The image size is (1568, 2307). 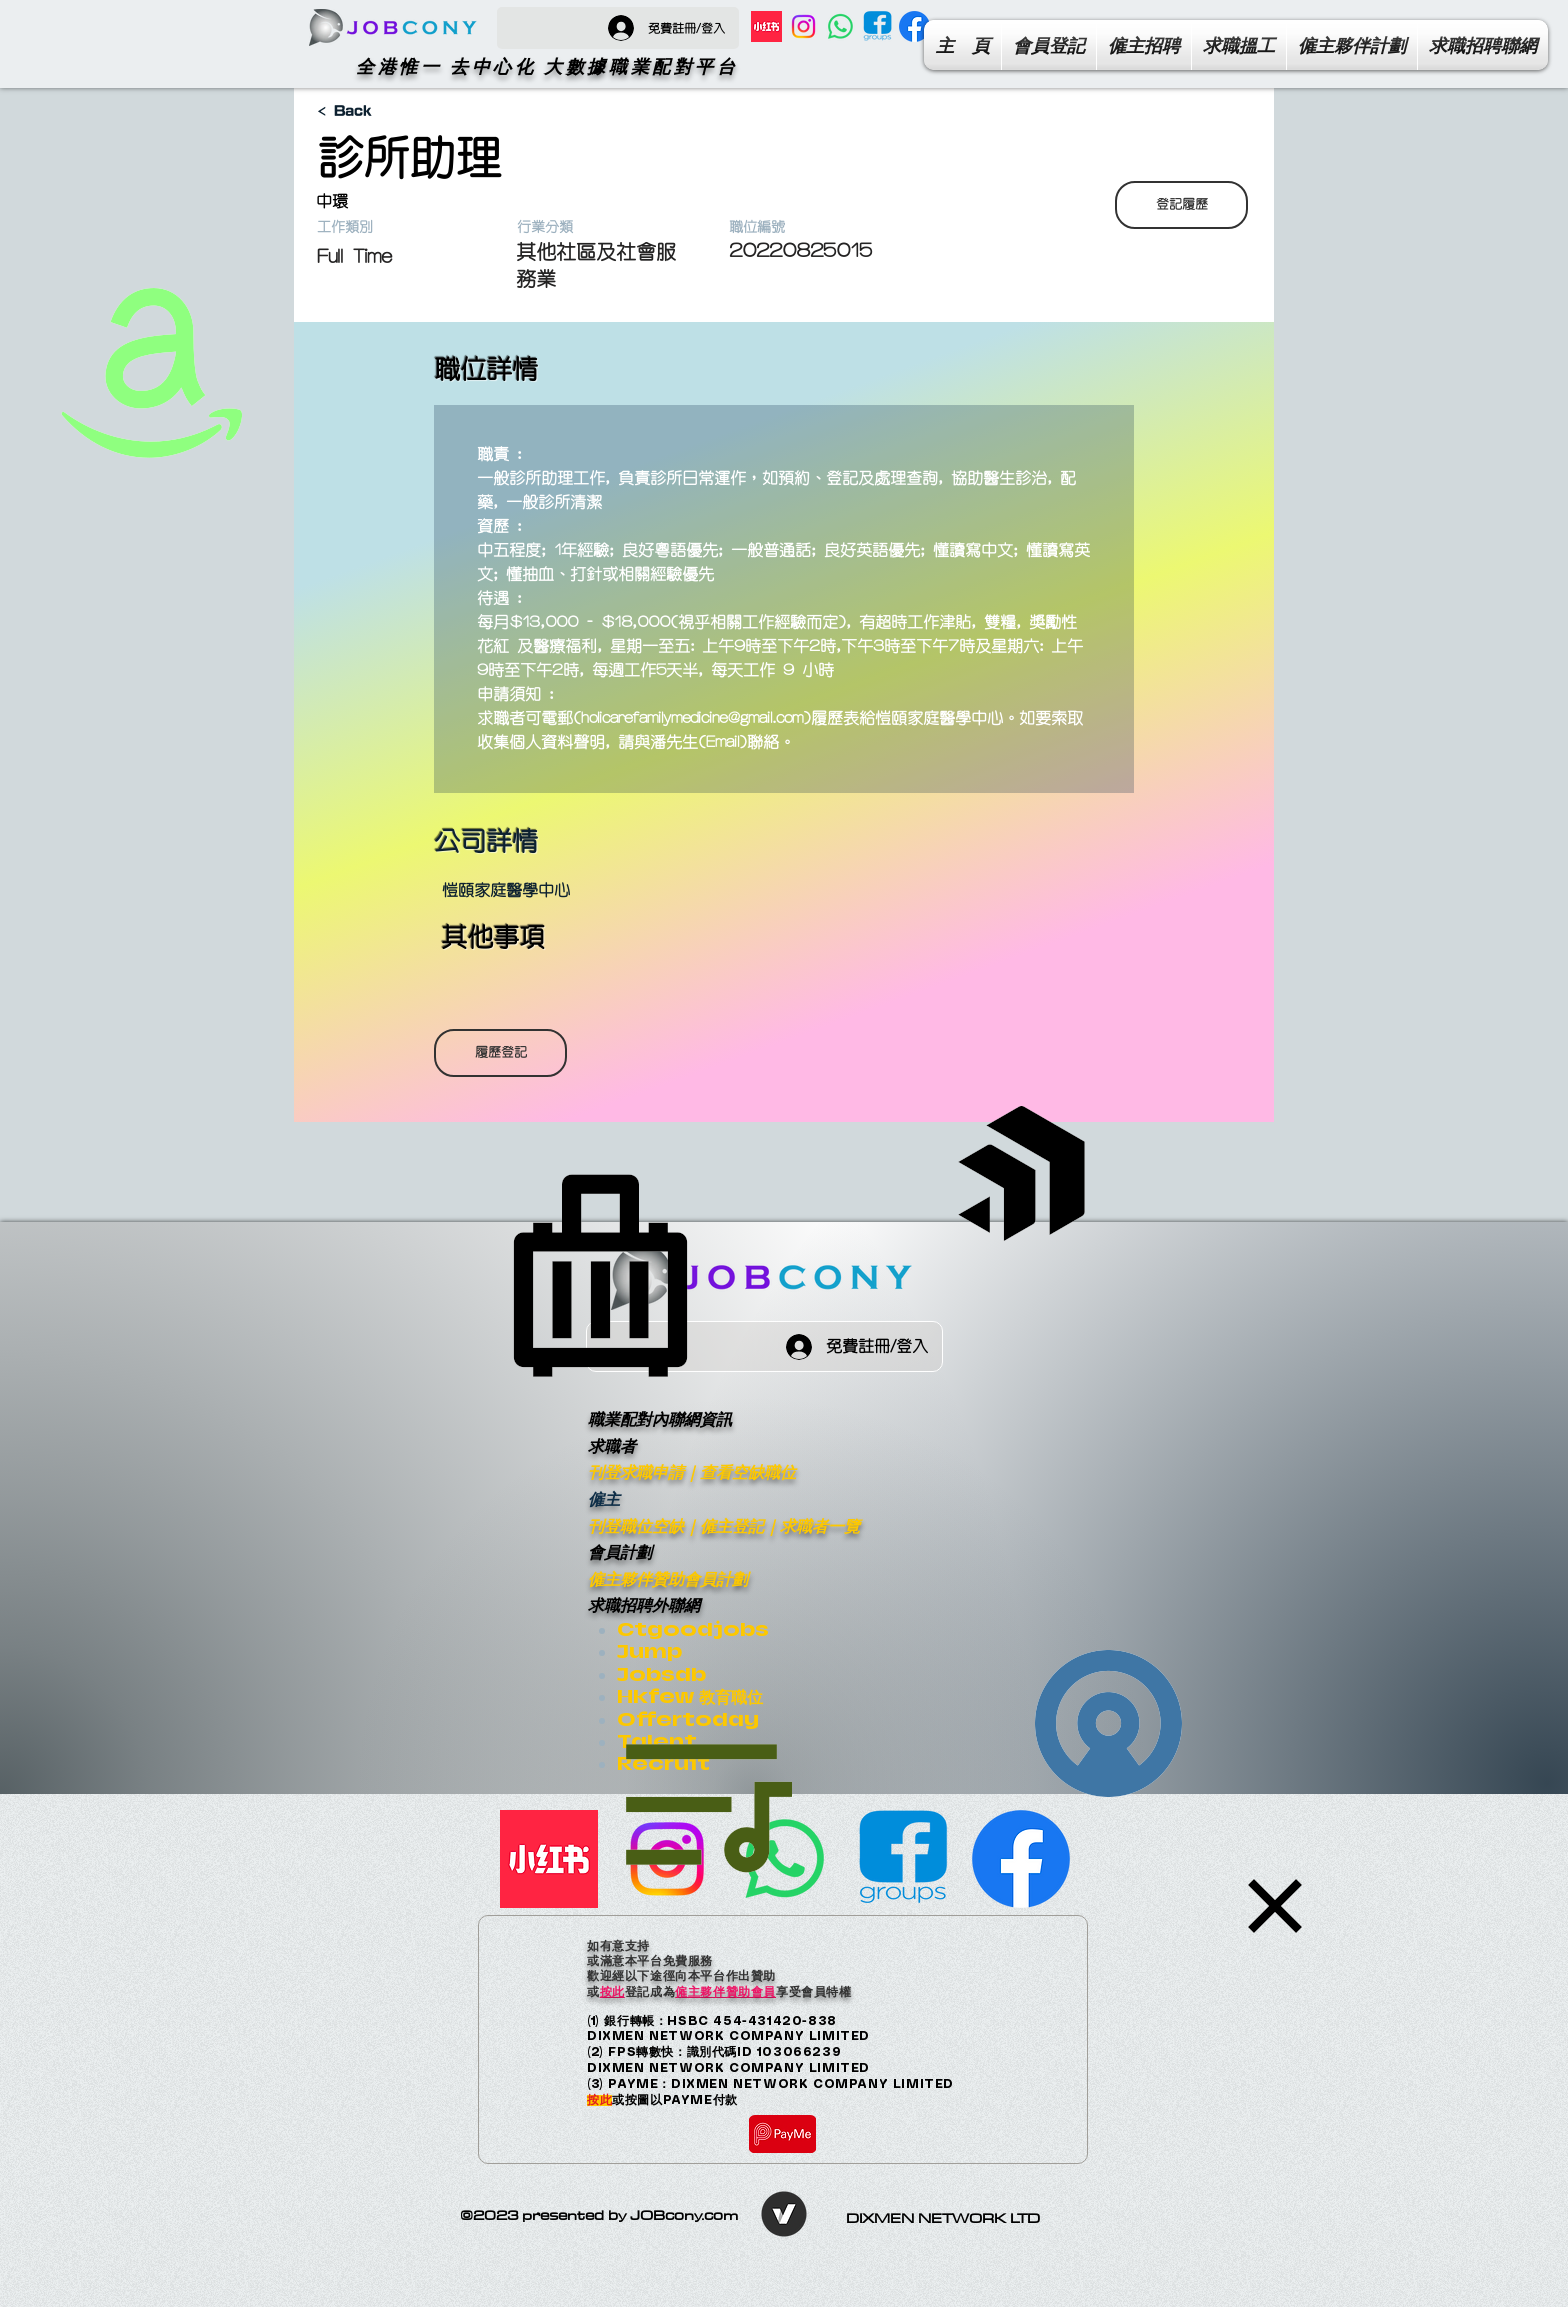 What do you see at coordinates (1108, 1723) in the screenshot?
I see `open the Castro podcast app` at bounding box center [1108, 1723].